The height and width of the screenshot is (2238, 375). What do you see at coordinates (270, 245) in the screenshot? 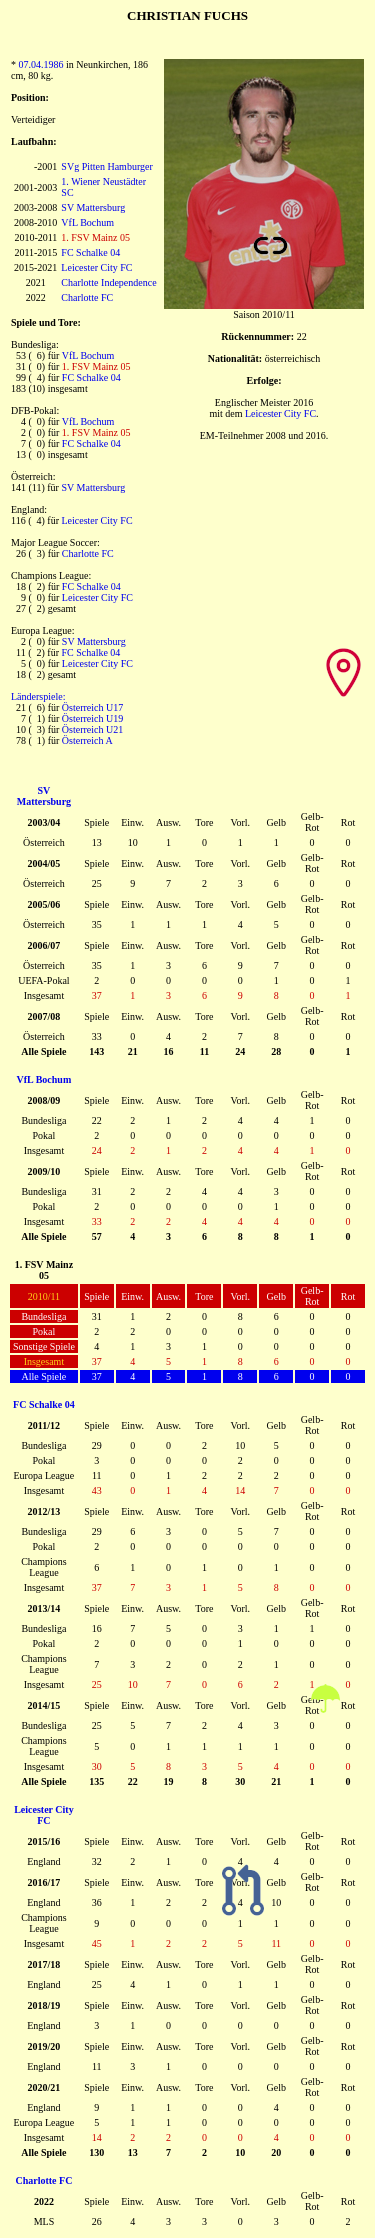
I see `remove or break a link connection` at bounding box center [270, 245].